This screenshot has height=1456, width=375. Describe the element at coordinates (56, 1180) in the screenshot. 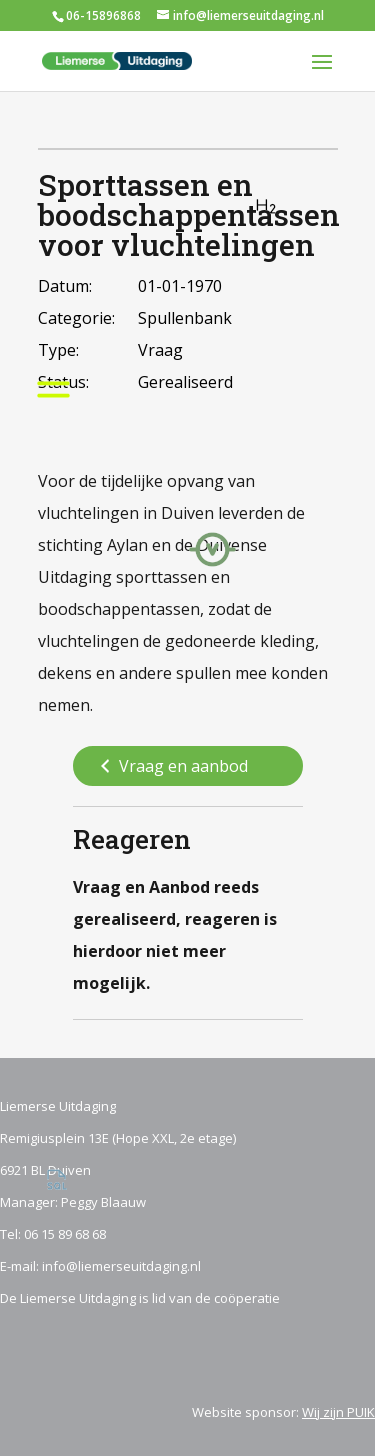

I see `open or view an SQL database file` at that location.